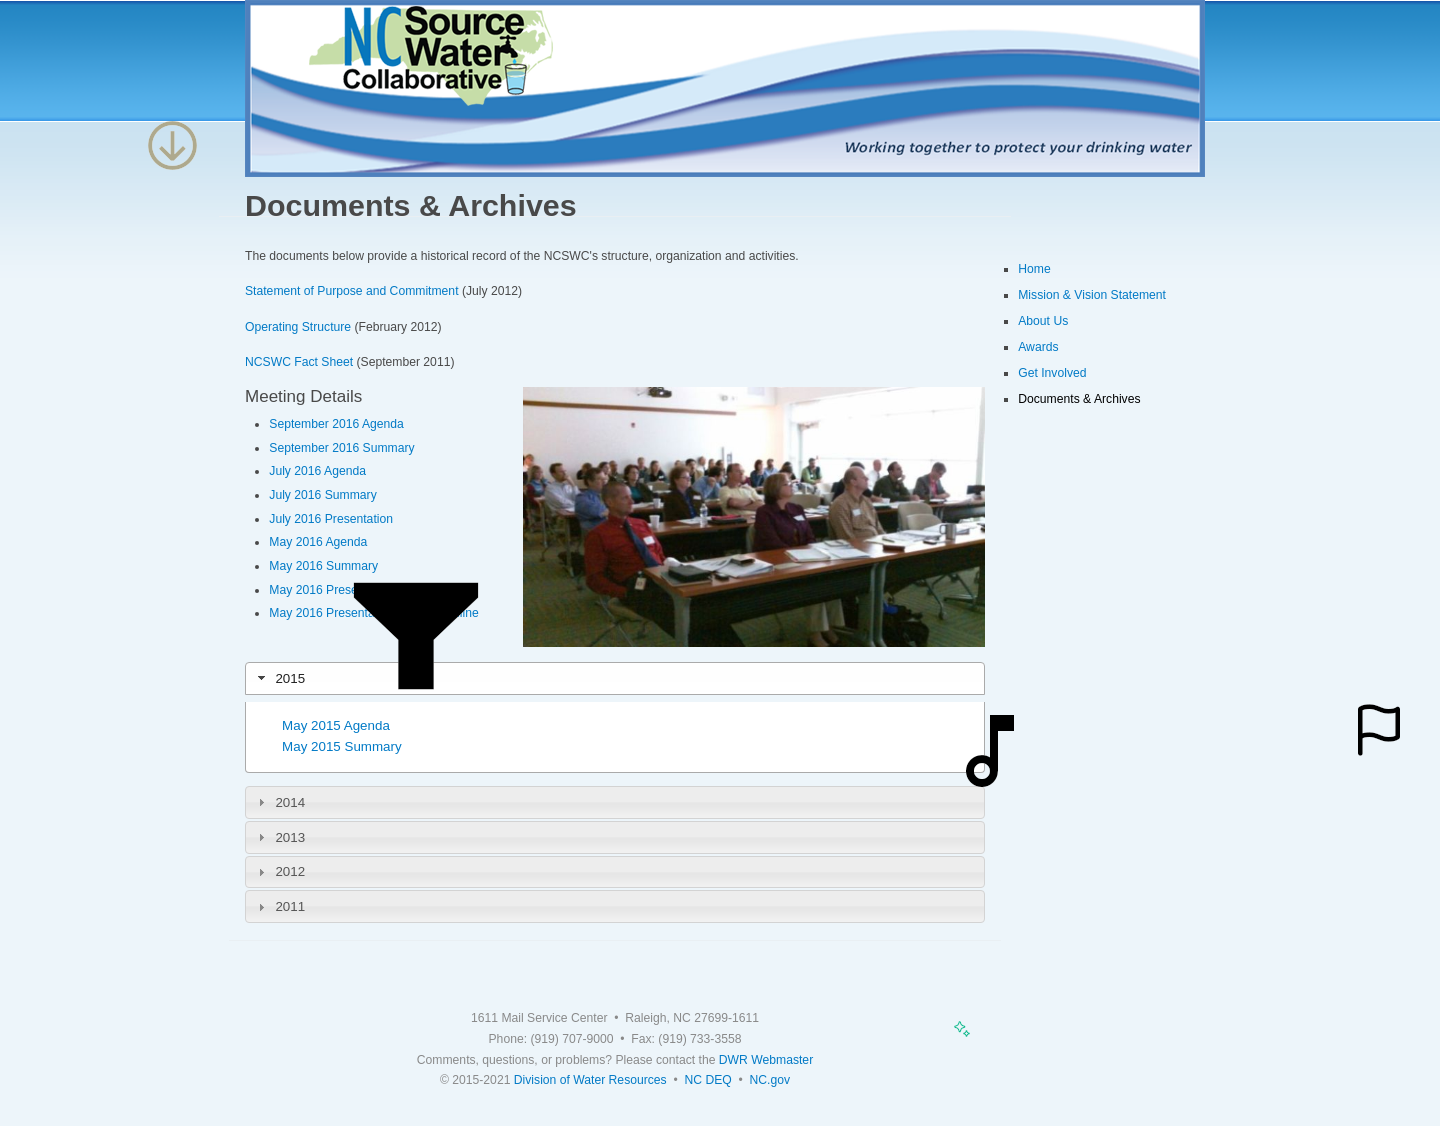  What do you see at coordinates (990, 751) in the screenshot?
I see `play or access audio content` at bounding box center [990, 751].